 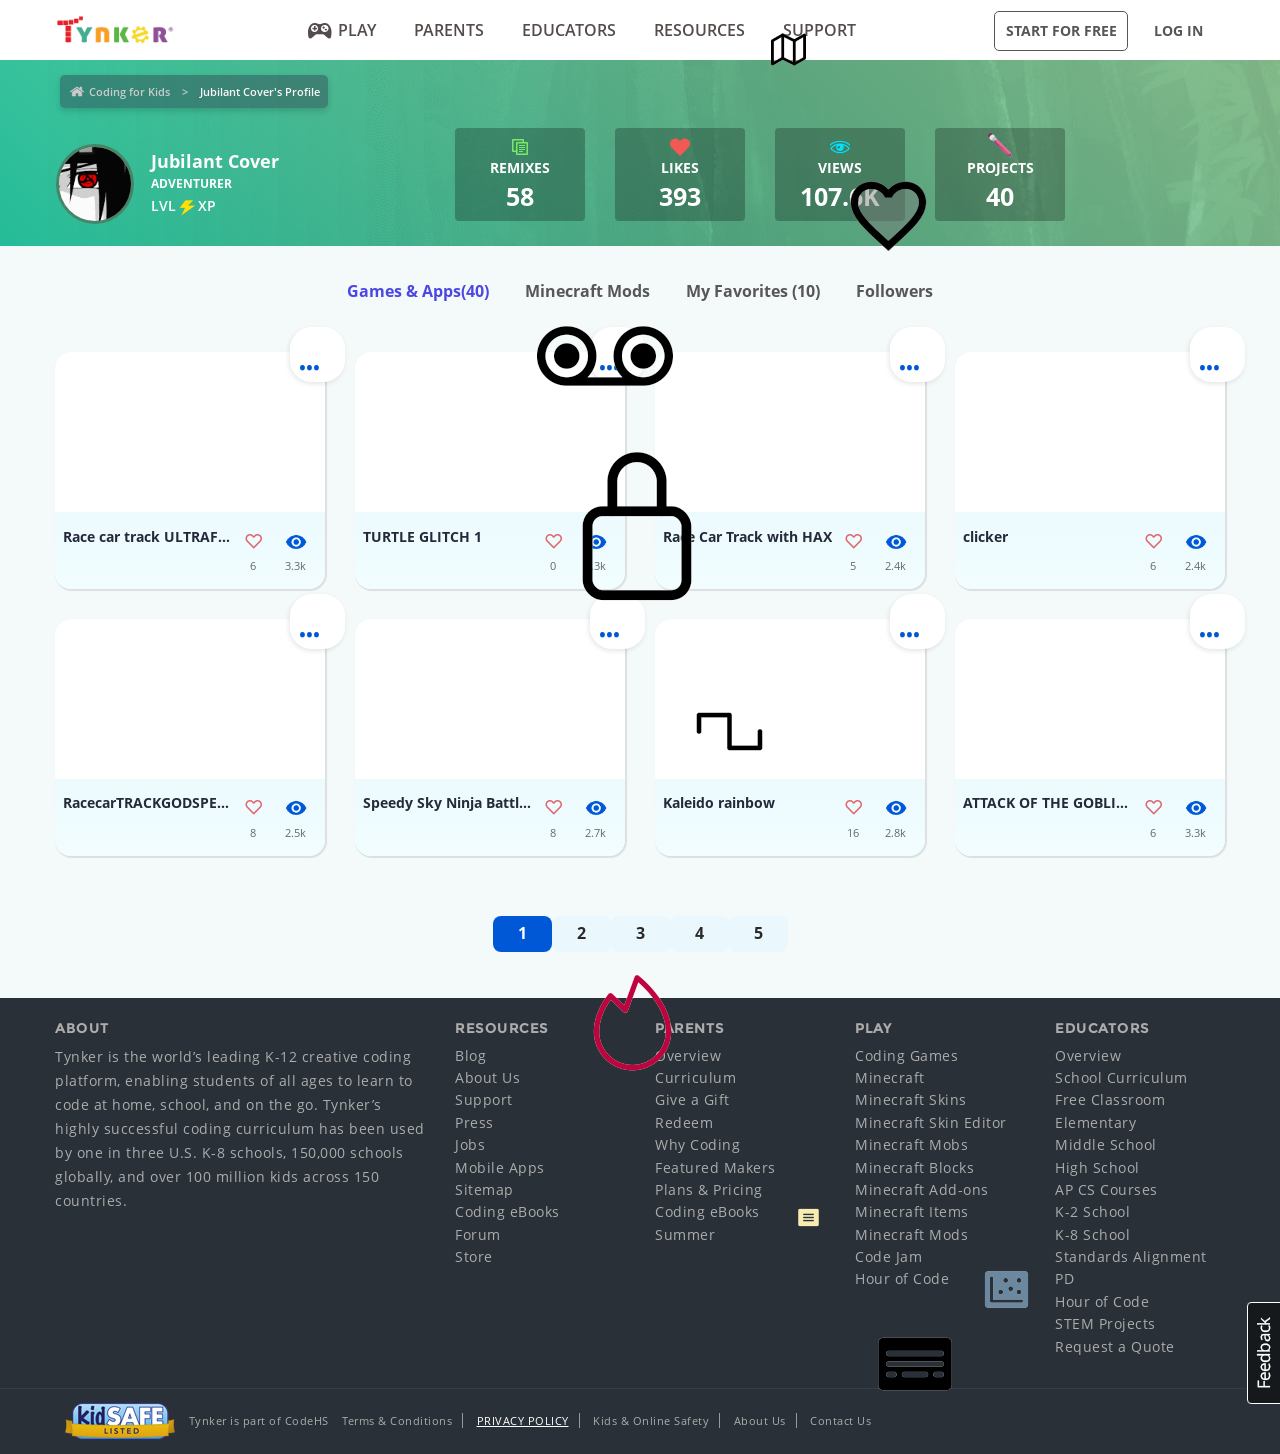 What do you see at coordinates (915, 1364) in the screenshot?
I see `open the on-screen keyboard` at bounding box center [915, 1364].